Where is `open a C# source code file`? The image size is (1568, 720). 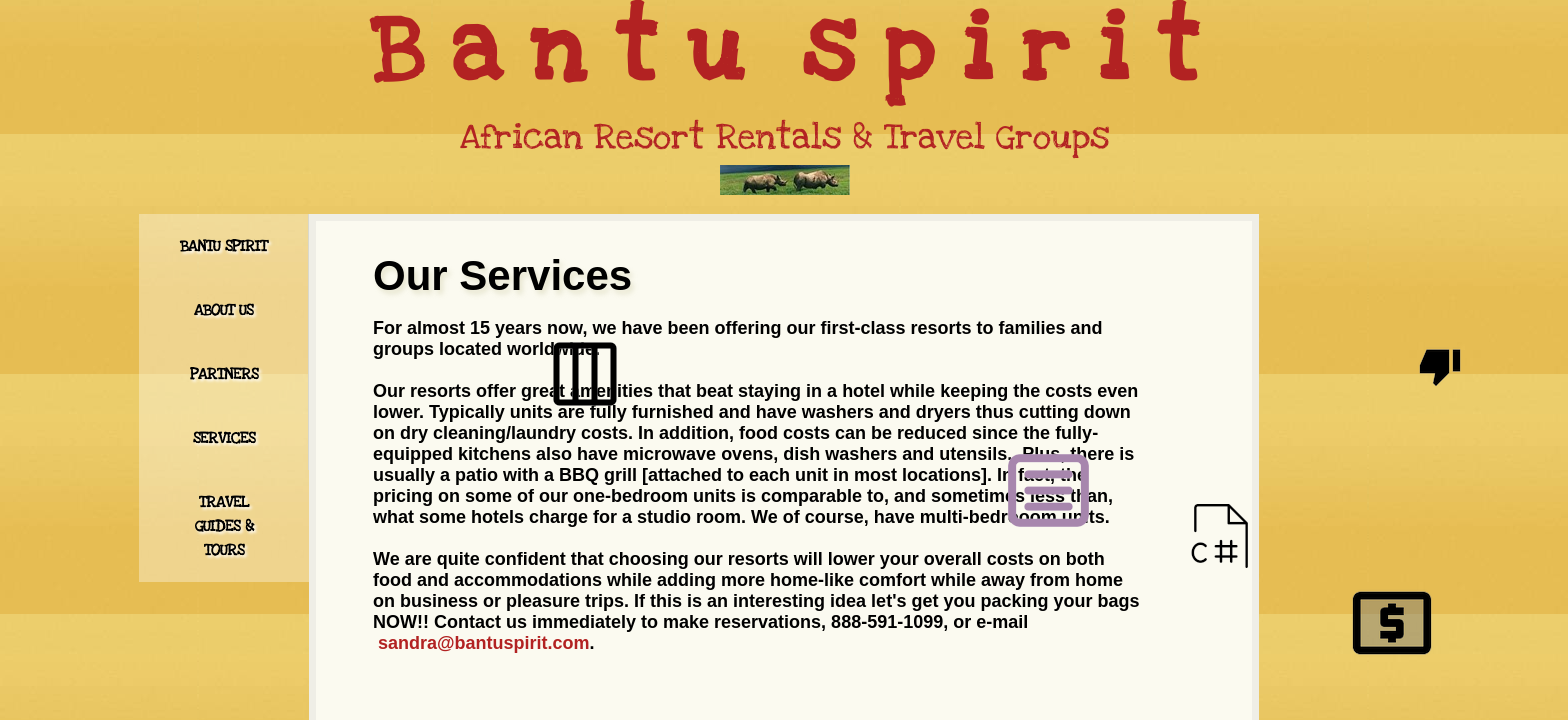 open a C# source code file is located at coordinates (1221, 536).